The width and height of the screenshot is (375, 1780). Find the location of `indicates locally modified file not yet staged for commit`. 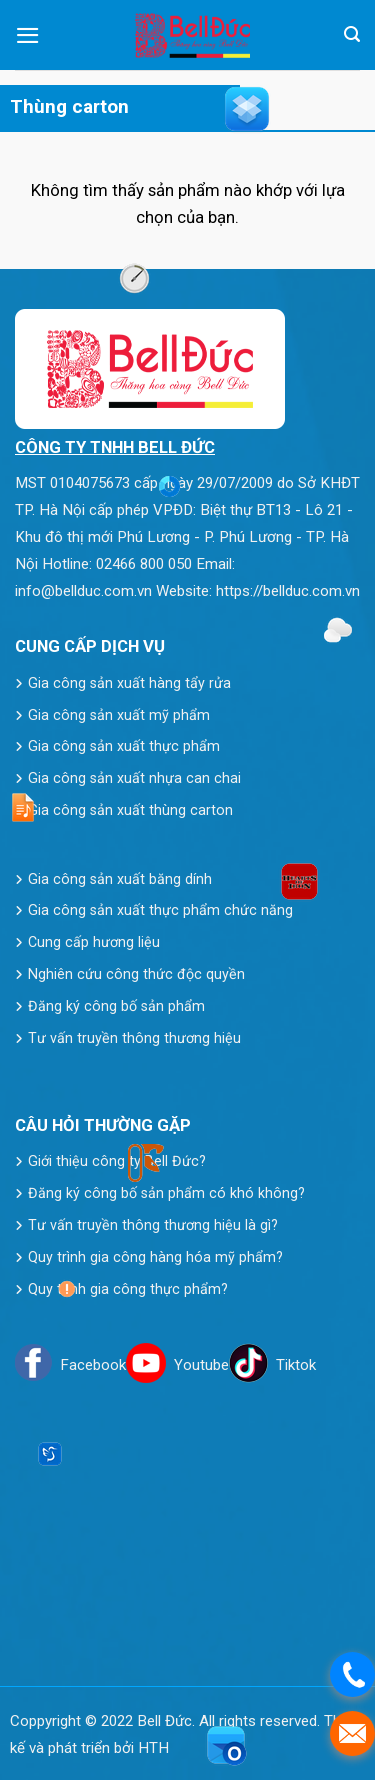

indicates locally modified file not yet staged for commit is located at coordinates (67, 1289).